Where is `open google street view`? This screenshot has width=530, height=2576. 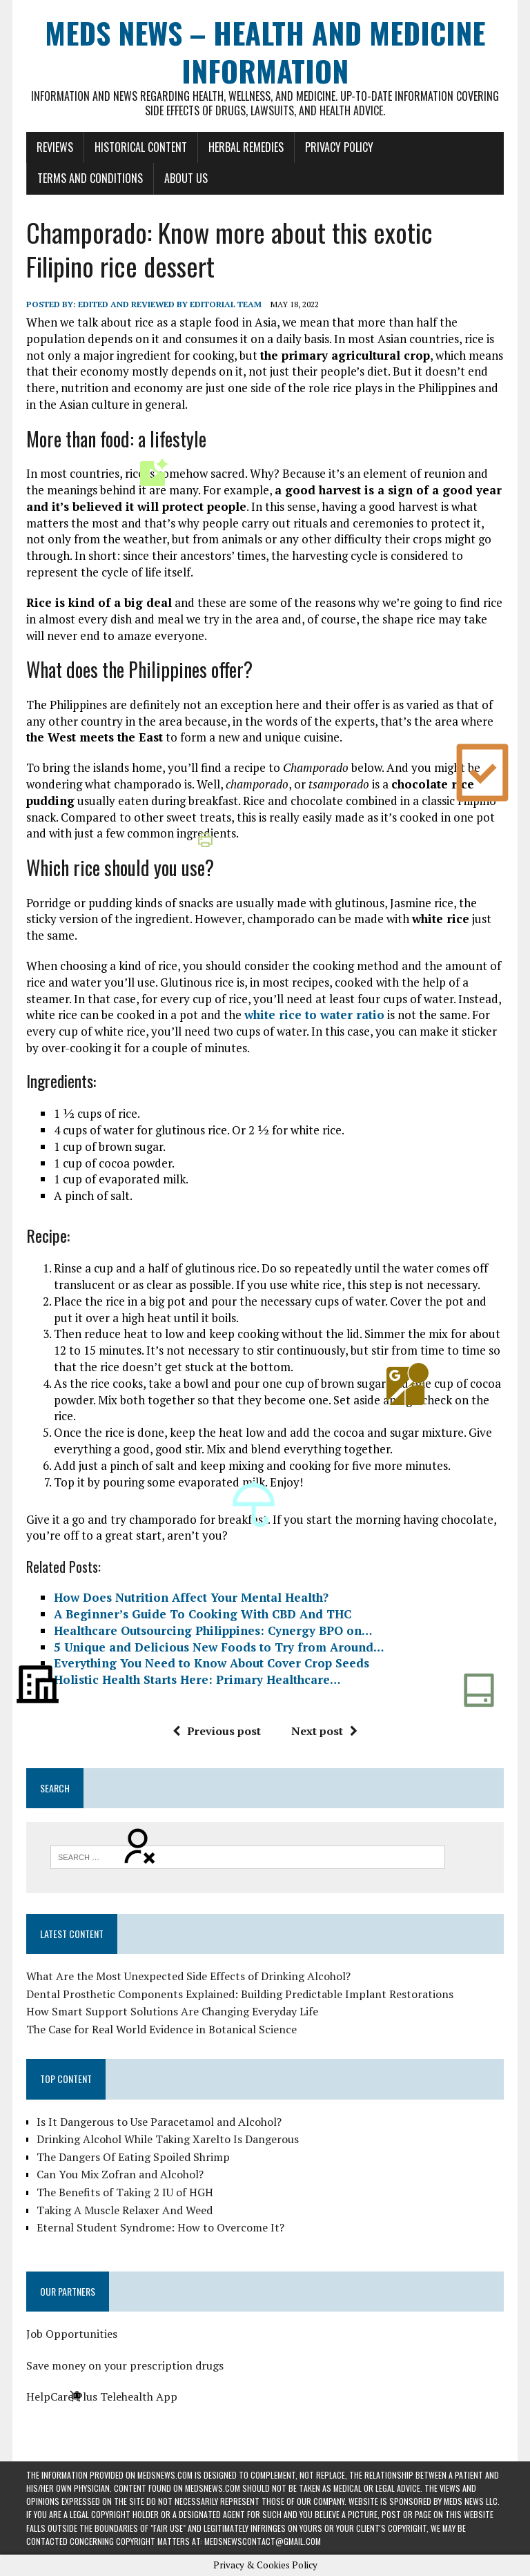
open google street view is located at coordinates (407, 1384).